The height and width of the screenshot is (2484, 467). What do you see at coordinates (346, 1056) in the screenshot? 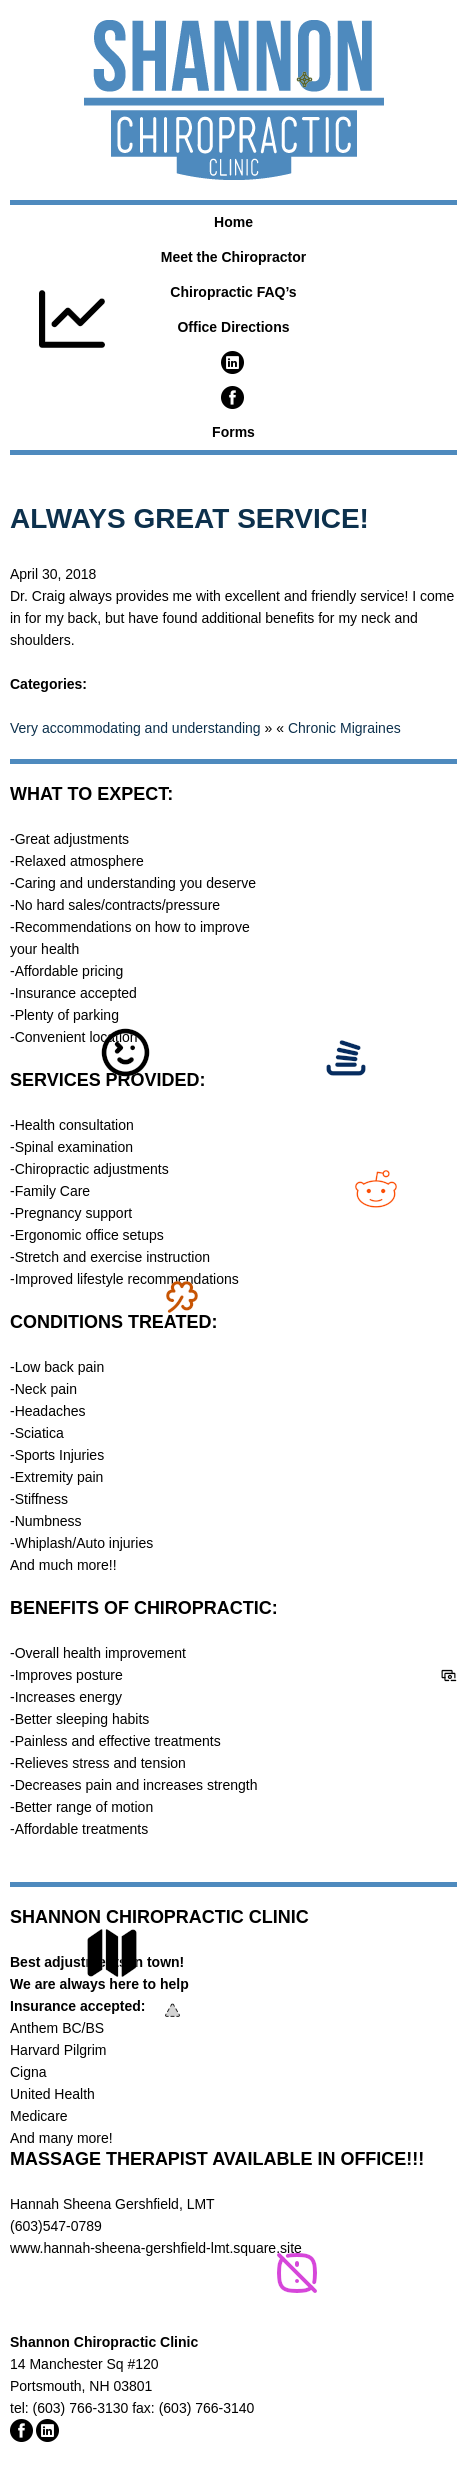
I see `visit stack overflow for developer support` at bounding box center [346, 1056].